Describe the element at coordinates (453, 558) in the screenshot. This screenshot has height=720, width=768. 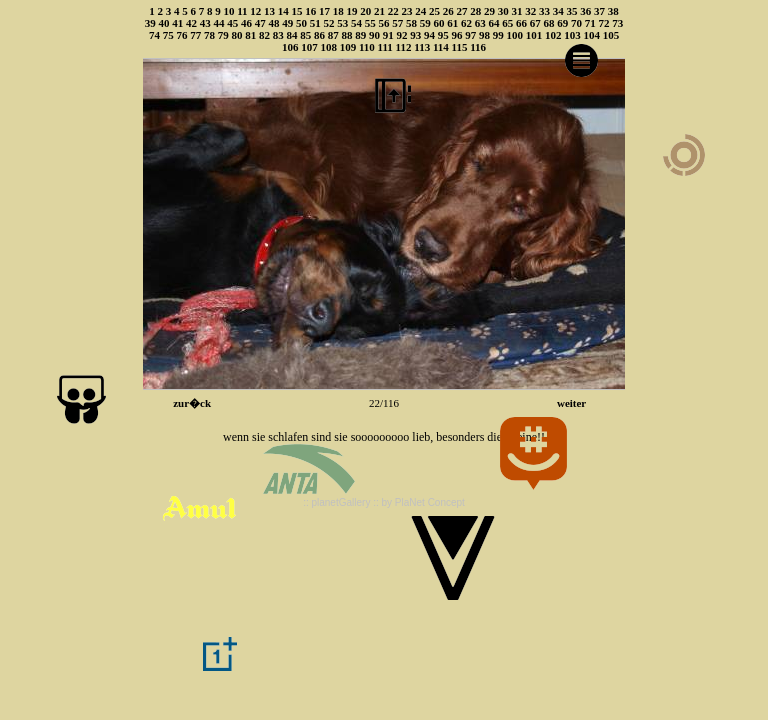
I see `open the ReVanced app` at that location.